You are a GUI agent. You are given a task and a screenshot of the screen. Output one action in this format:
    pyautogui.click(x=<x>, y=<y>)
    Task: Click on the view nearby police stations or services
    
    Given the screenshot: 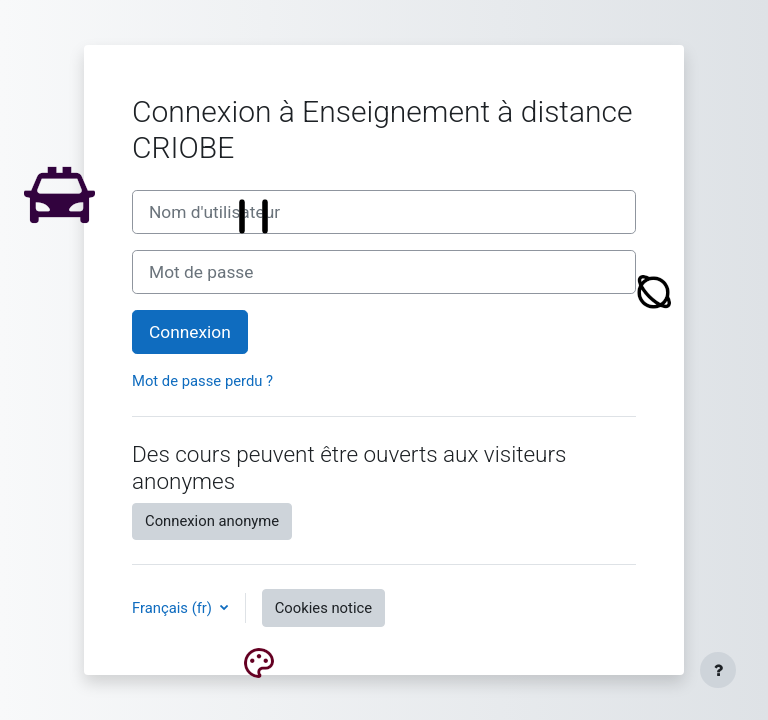 What is the action you would take?
    pyautogui.click(x=59, y=193)
    